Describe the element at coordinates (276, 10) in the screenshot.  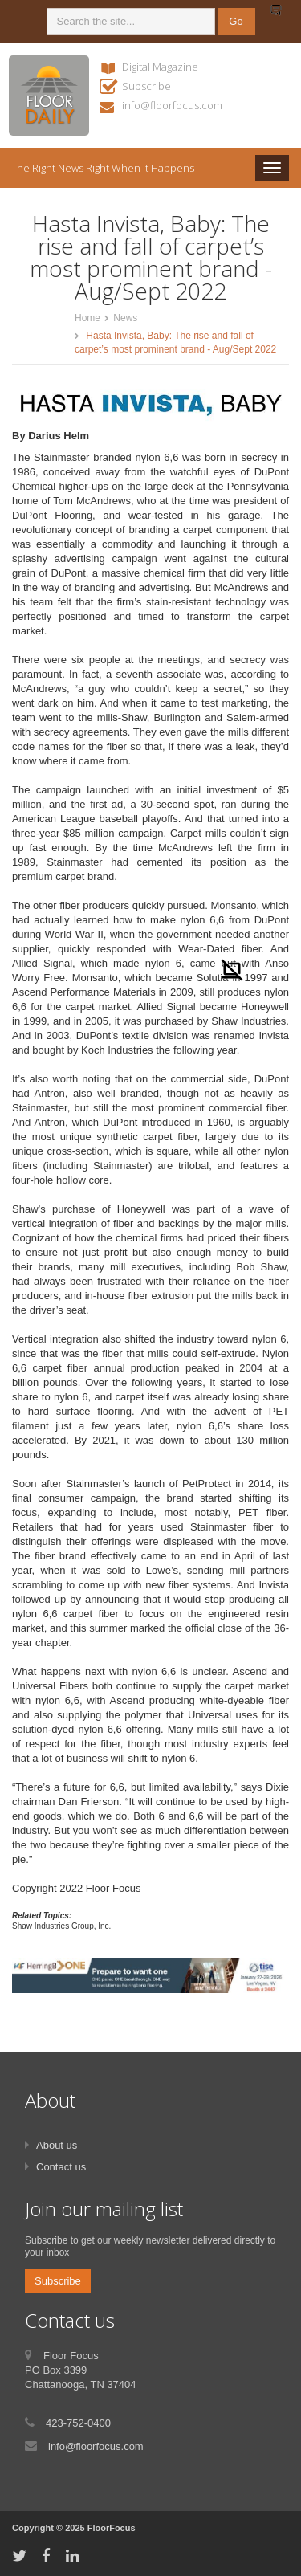
I see `message with urgent or important alert` at that location.